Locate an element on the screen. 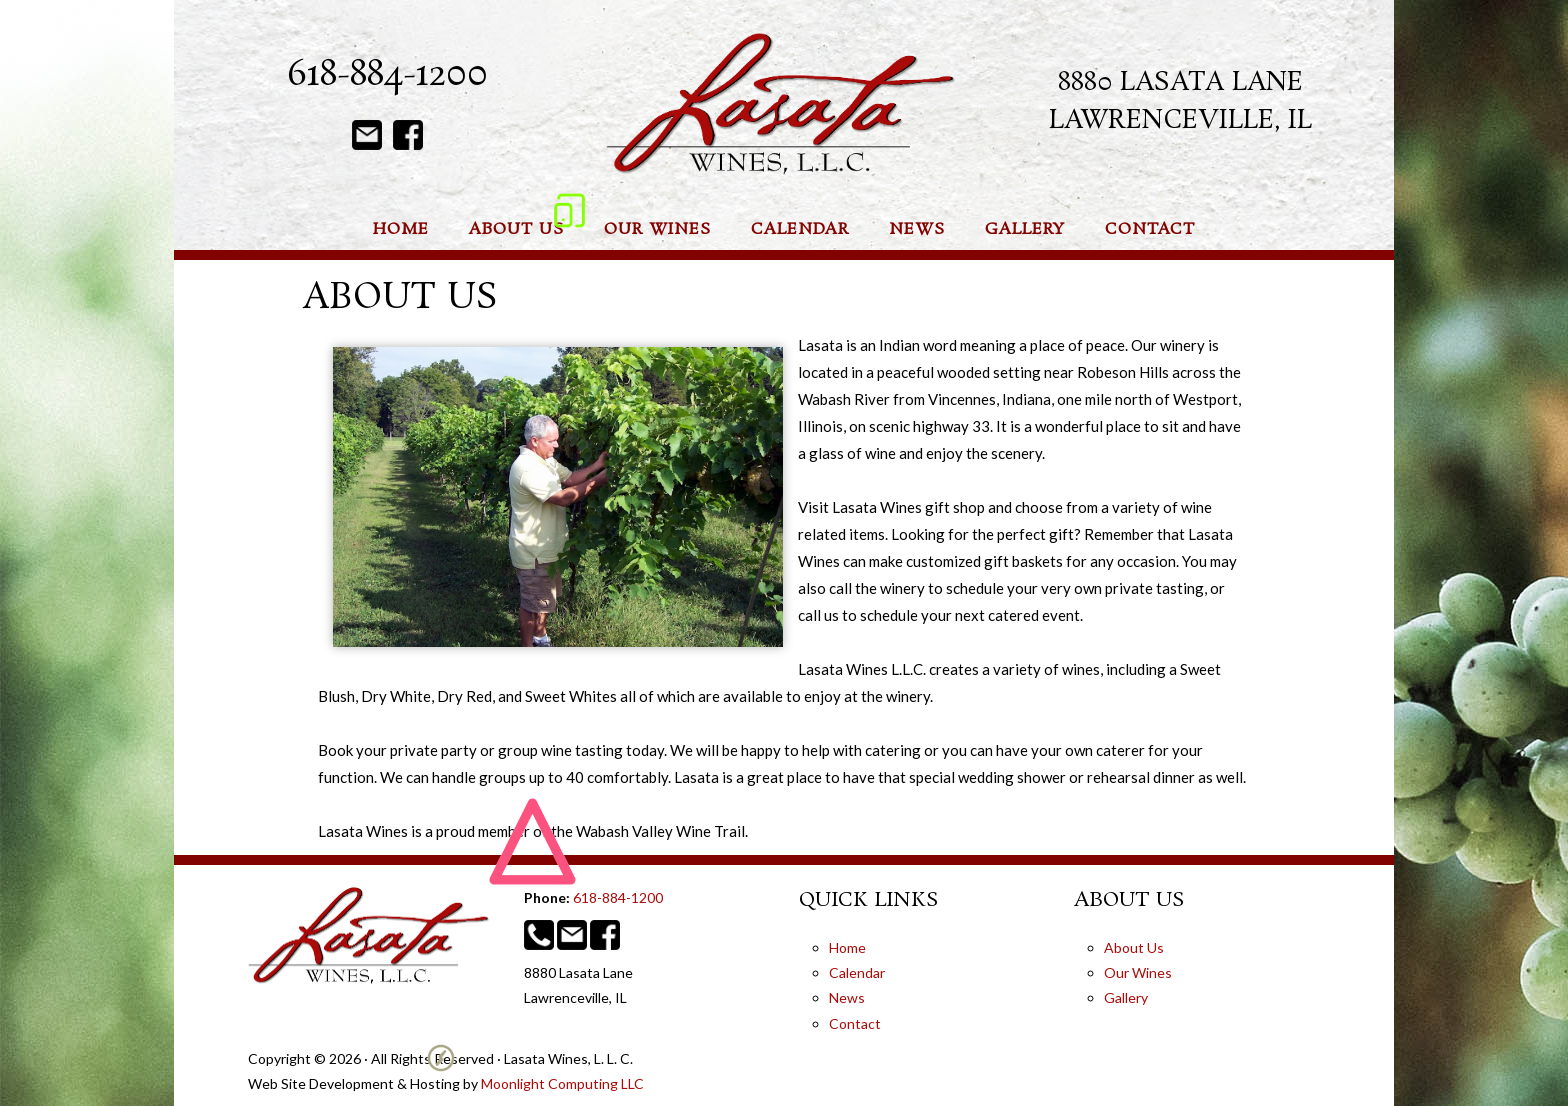 The width and height of the screenshot is (1568, 1106). switch between tablet and mobile view is located at coordinates (569, 210).